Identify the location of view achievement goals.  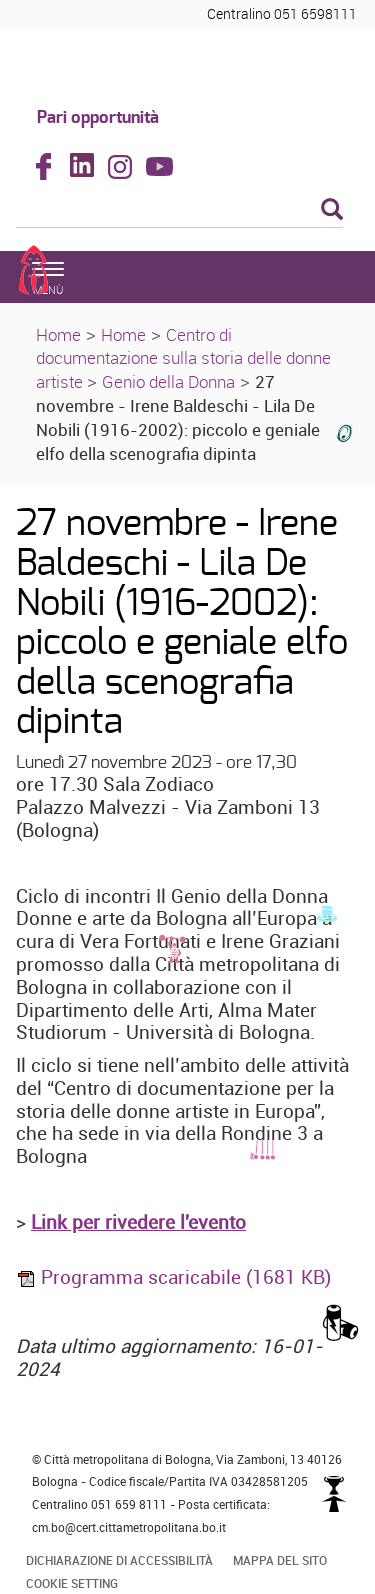
(334, 1494).